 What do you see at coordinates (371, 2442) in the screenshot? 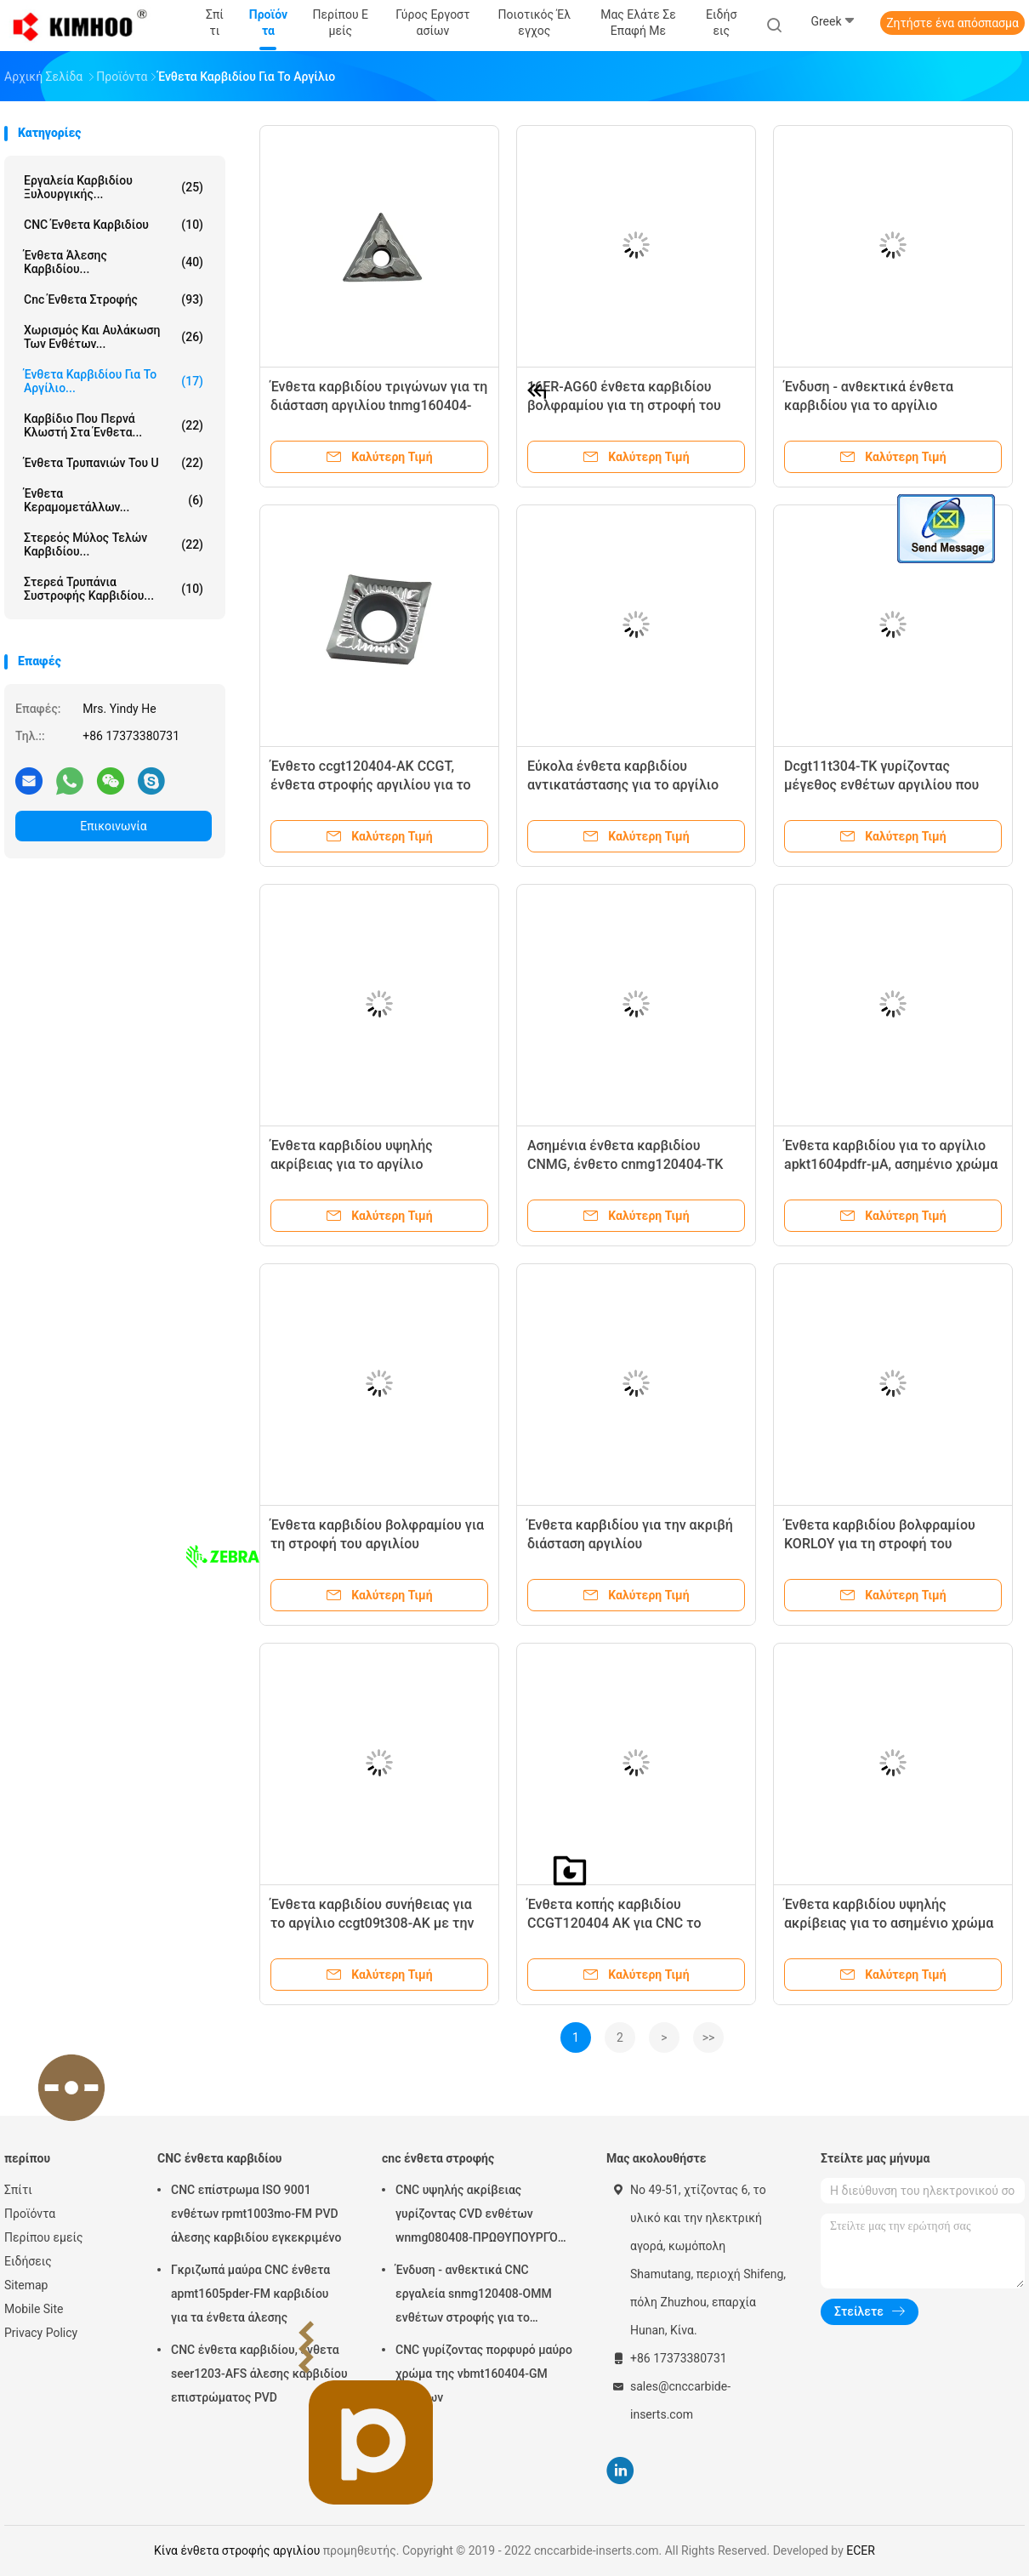
I see `open pixiv app` at bounding box center [371, 2442].